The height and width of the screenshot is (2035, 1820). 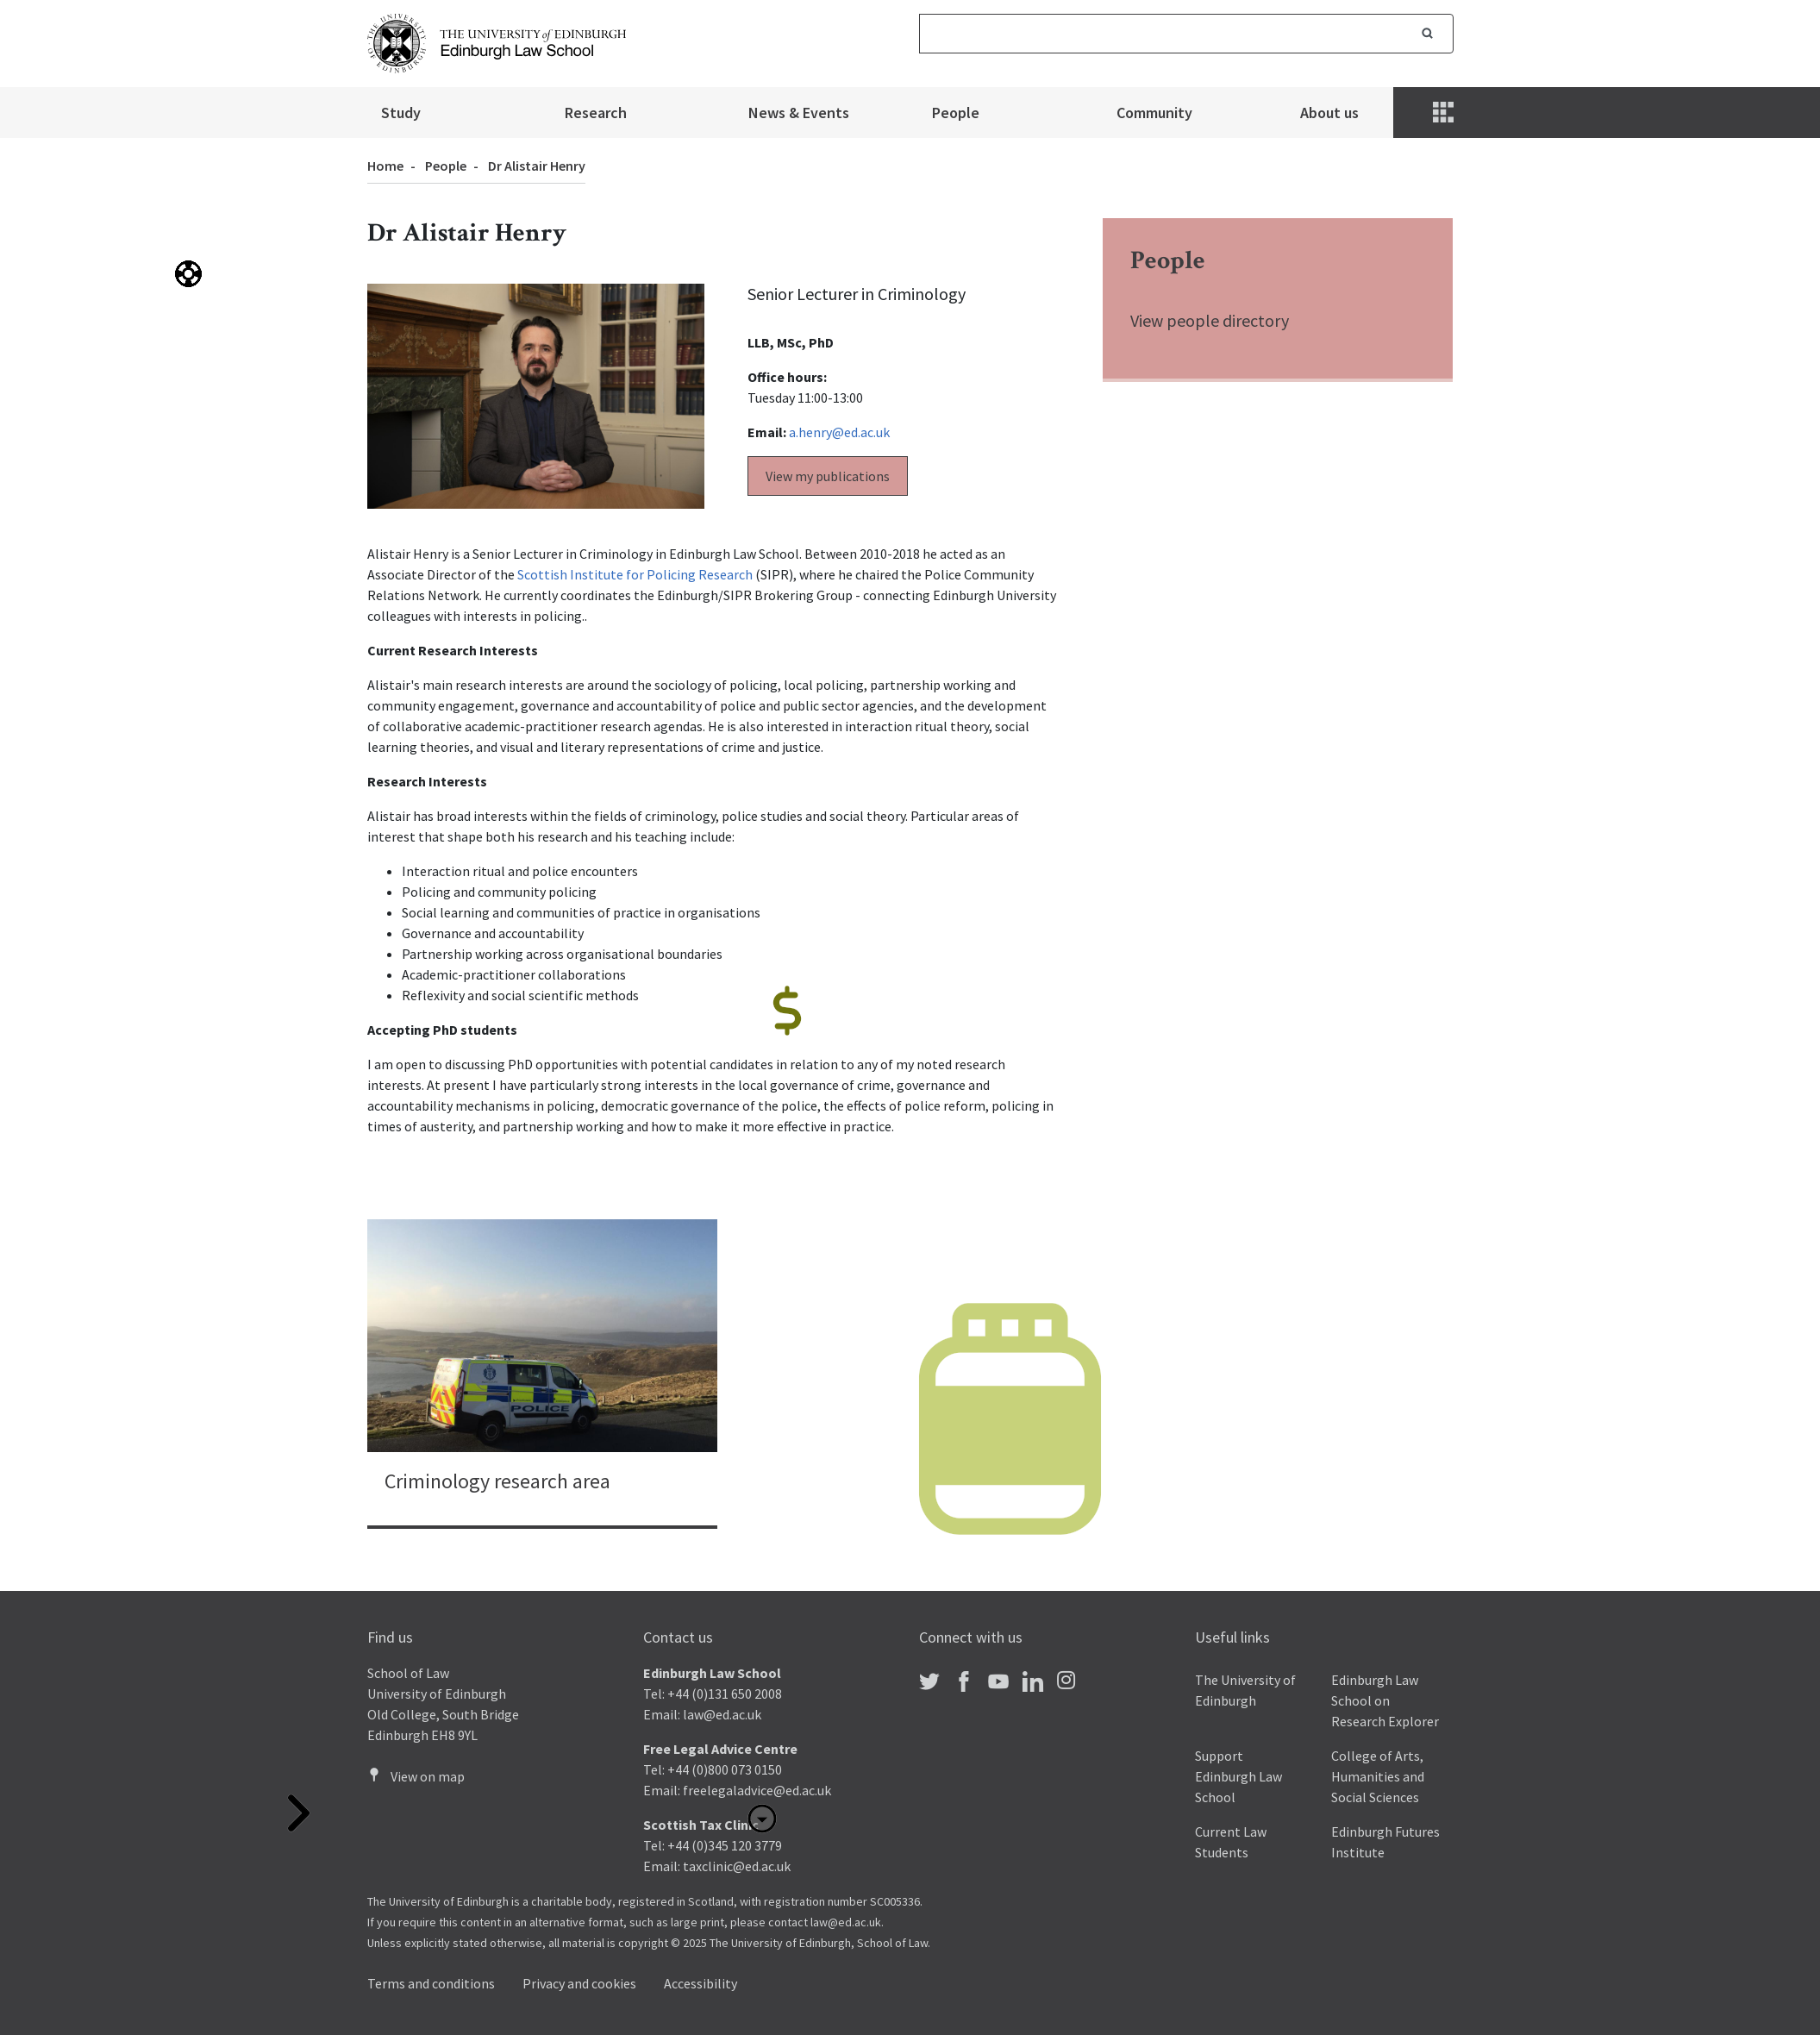 I want to click on view pricing or payment options, so click(x=787, y=1011).